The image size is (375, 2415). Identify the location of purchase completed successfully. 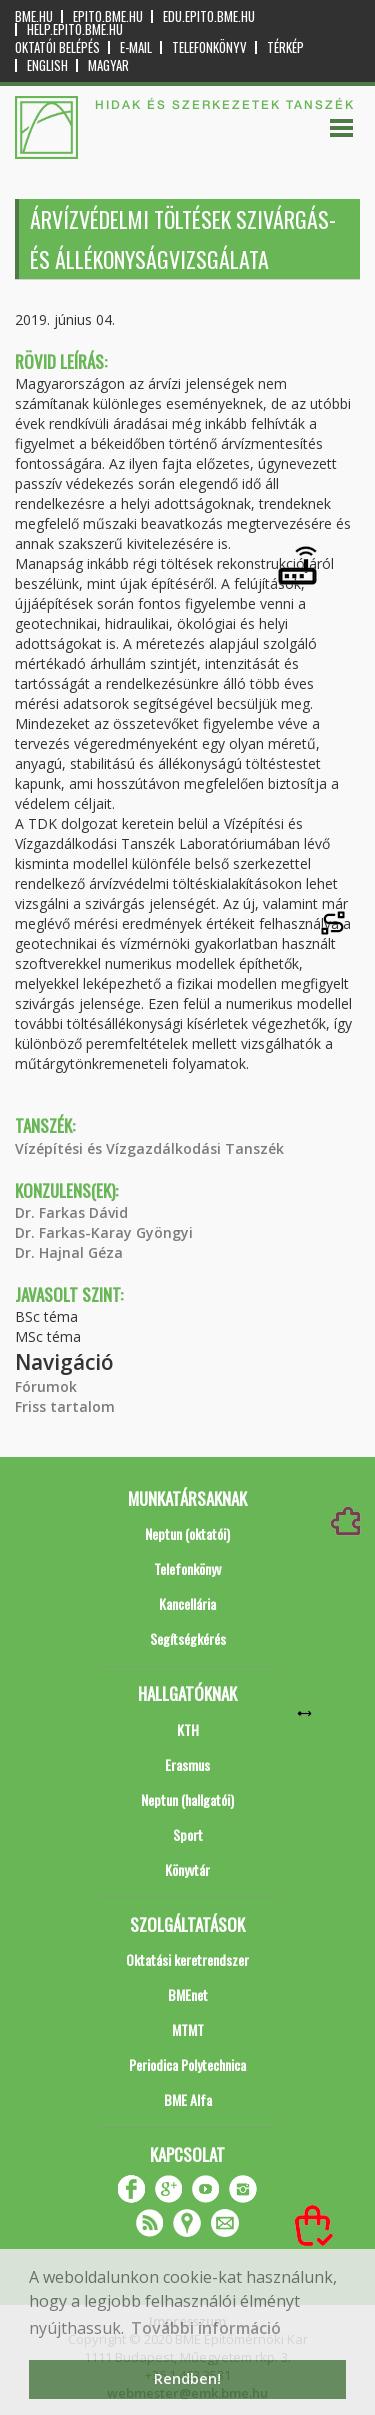
(312, 2225).